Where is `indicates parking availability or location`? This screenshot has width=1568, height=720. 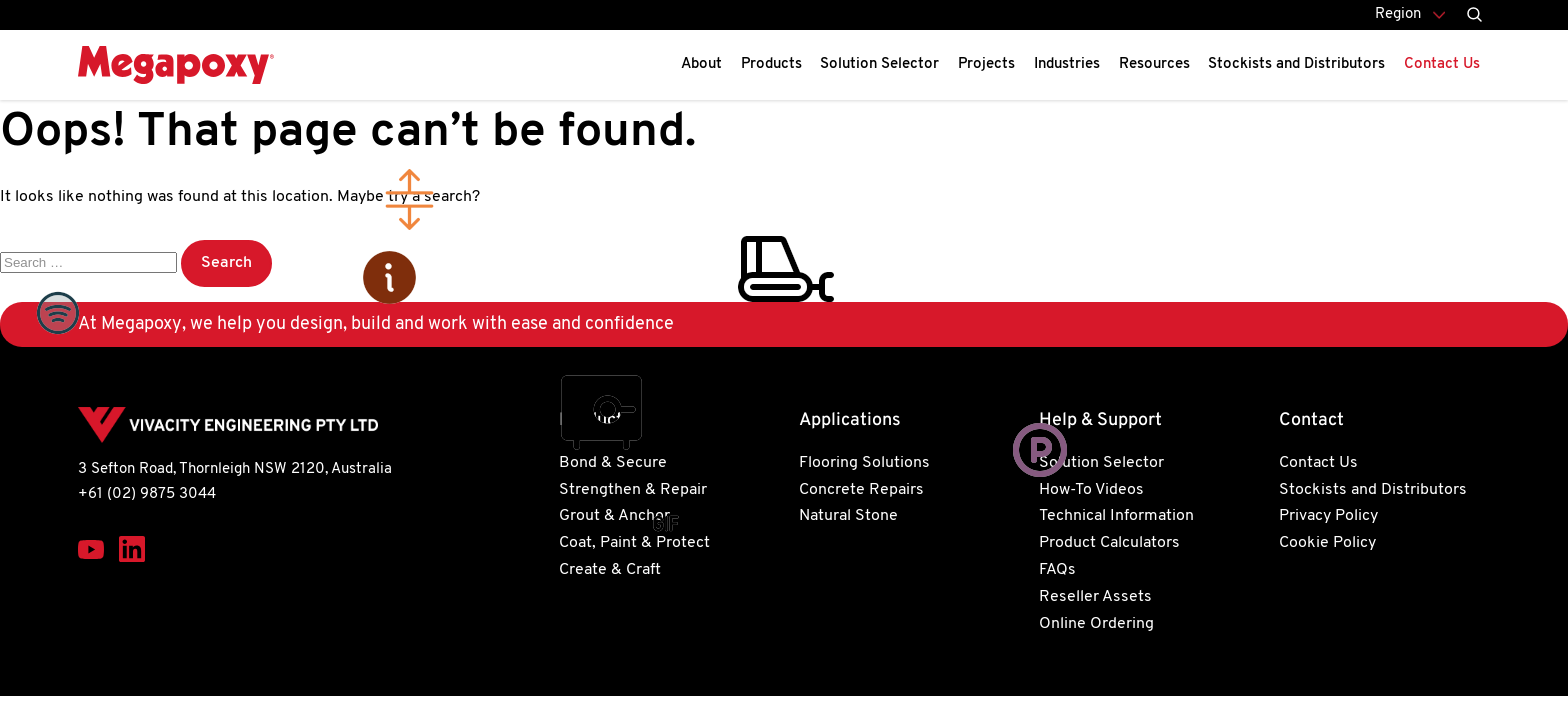 indicates parking availability or location is located at coordinates (1040, 450).